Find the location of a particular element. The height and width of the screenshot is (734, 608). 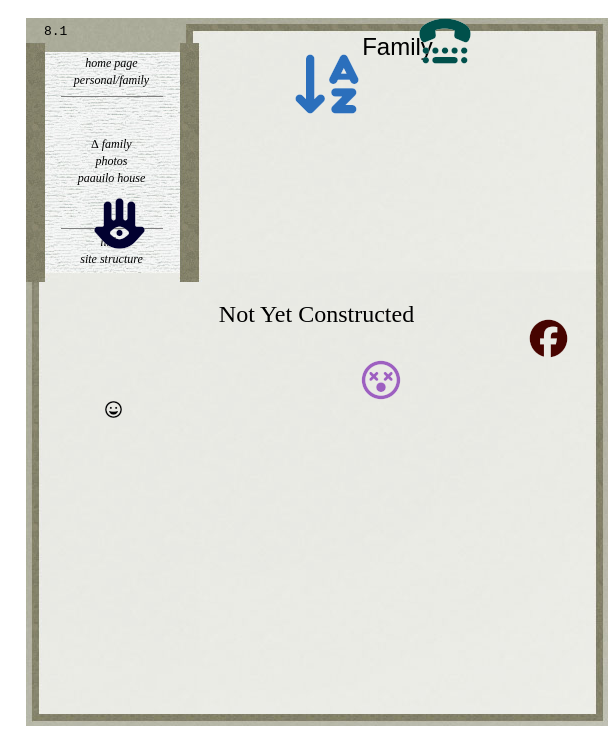

sort items alphabetically from A to Z is located at coordinates (327, 84).